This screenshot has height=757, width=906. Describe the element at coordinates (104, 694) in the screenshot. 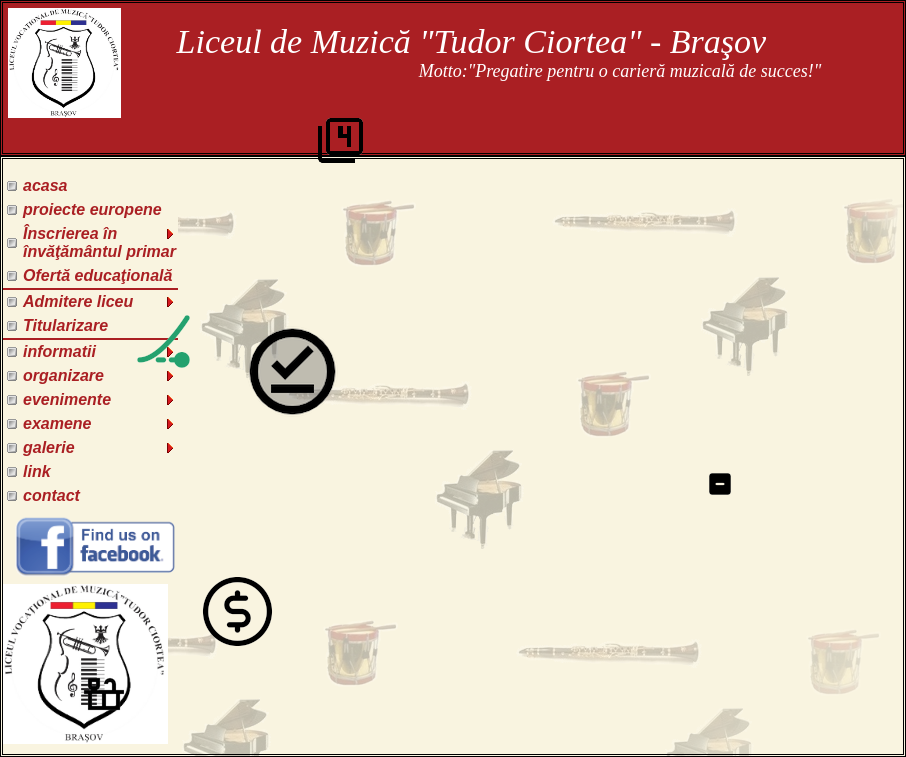

I see `browse kitchen countertop options` at that location.